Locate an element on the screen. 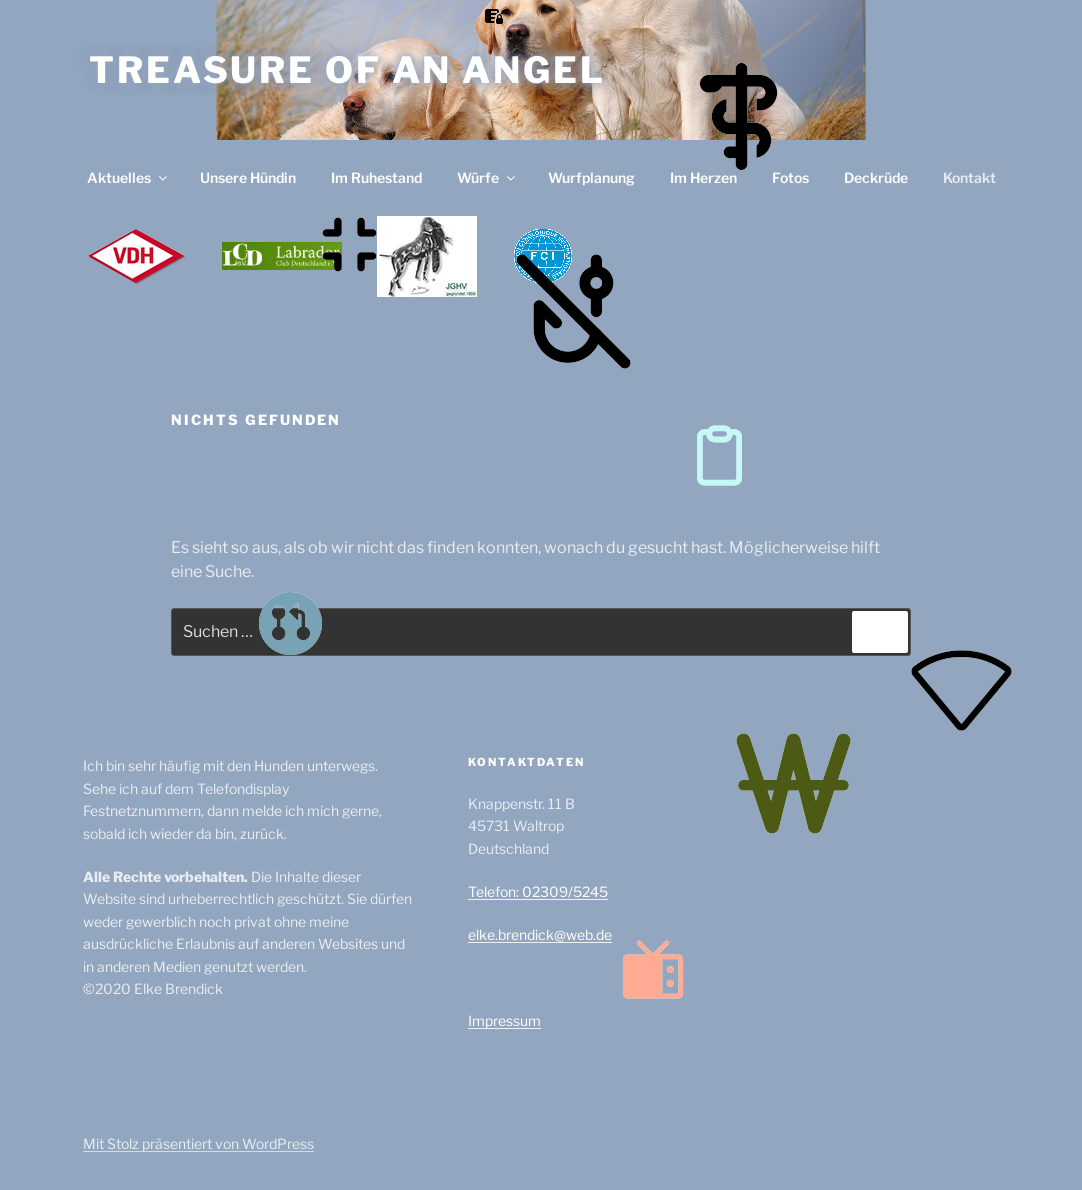 The width and height of the screenshot is (1082, 1190). no wifi signal available is located at coordinates (961, 690).